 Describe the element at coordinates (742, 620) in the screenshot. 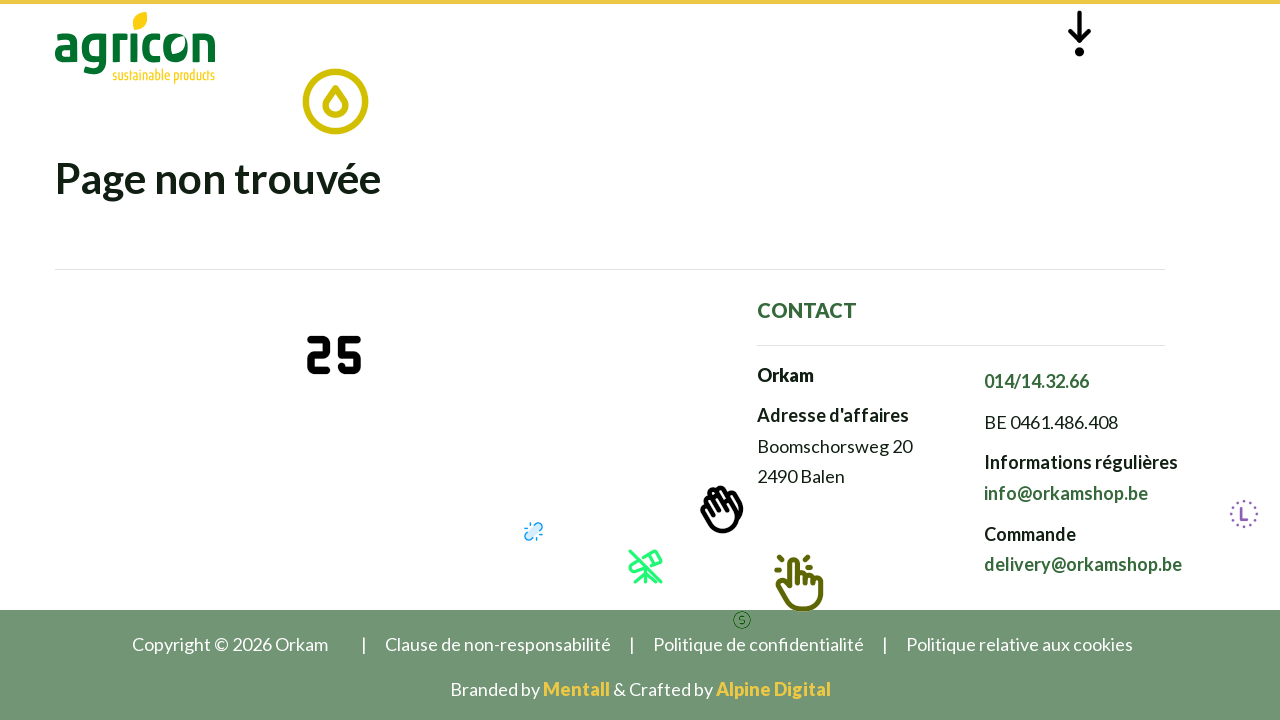

I see `view account balance or financial information` at that location.